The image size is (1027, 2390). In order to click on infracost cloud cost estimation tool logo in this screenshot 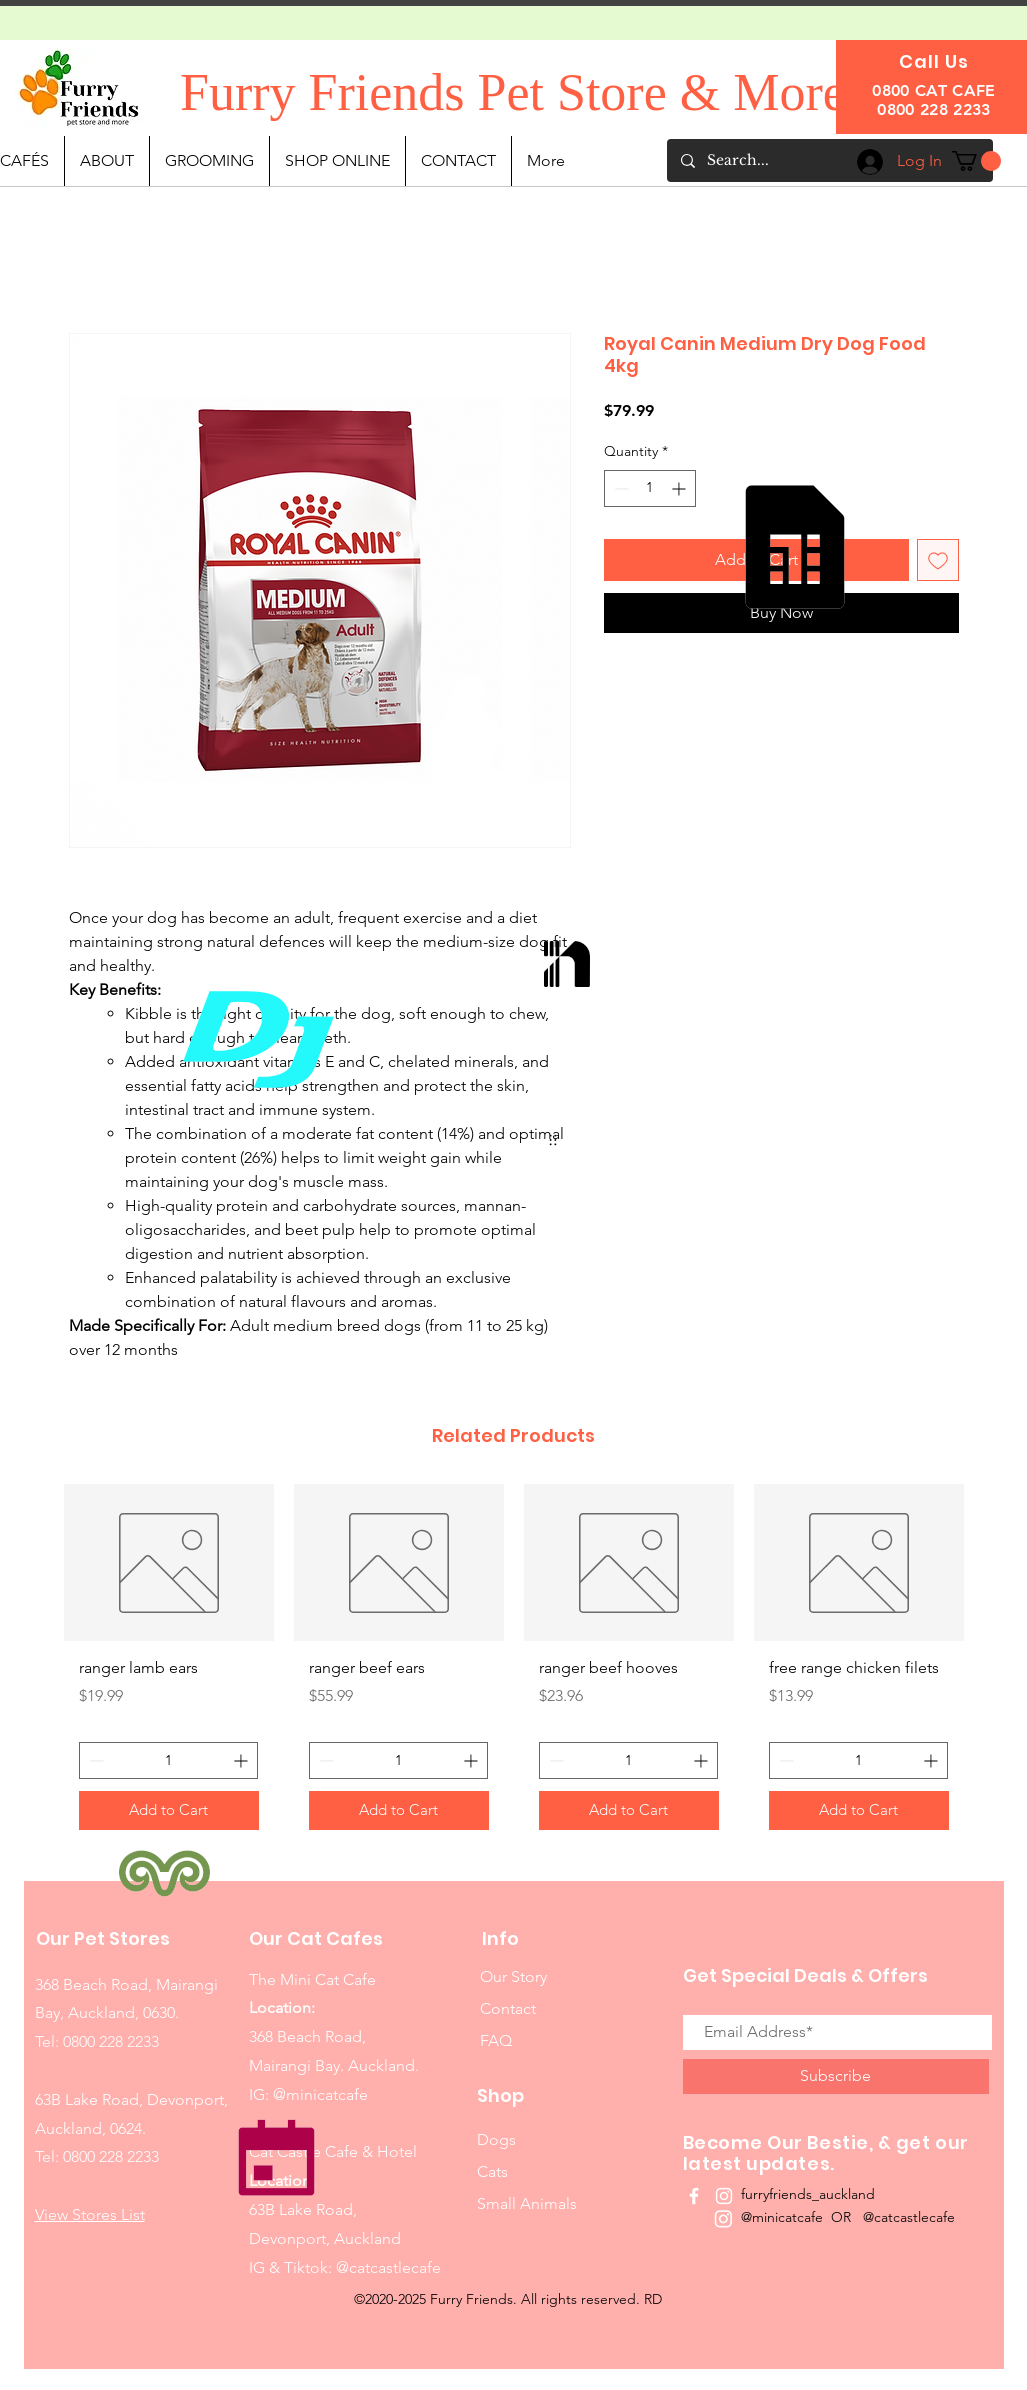, I will do `click(567, 964)`.